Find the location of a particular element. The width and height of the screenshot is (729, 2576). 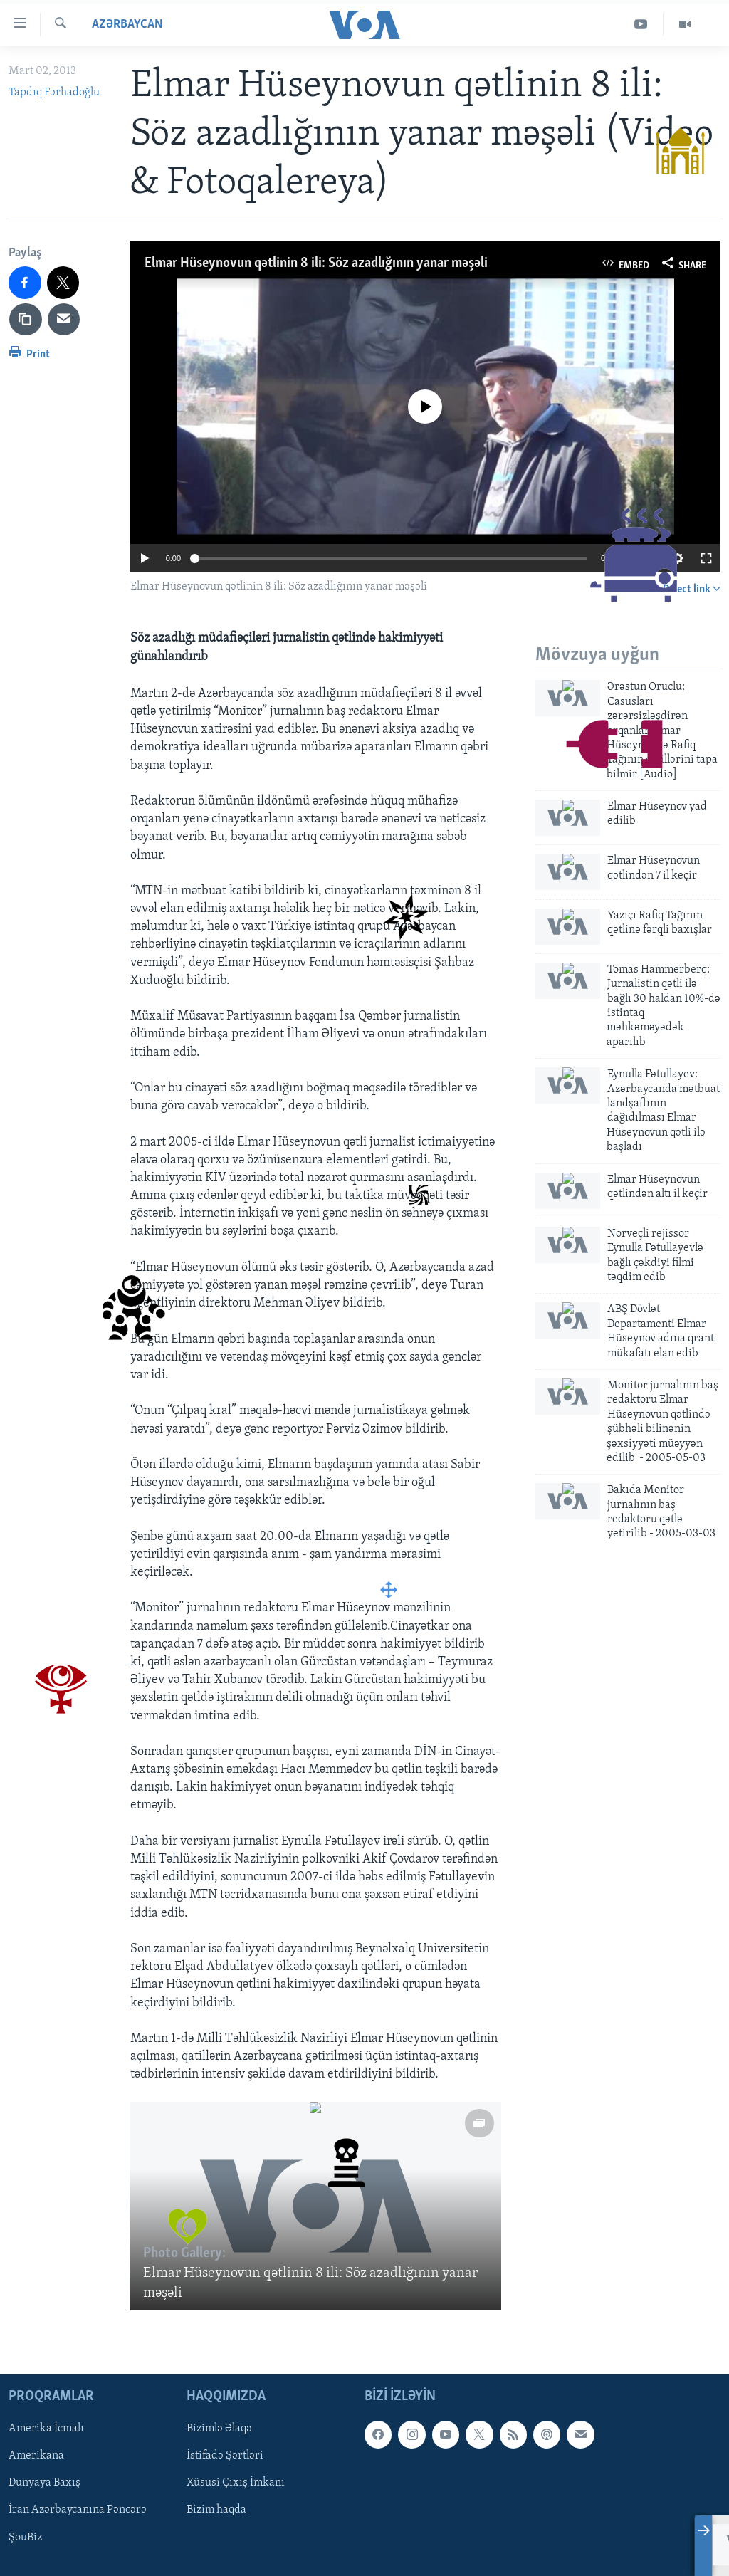

activate vortex or whirlpool ability is located at coordinates (418, 1195).